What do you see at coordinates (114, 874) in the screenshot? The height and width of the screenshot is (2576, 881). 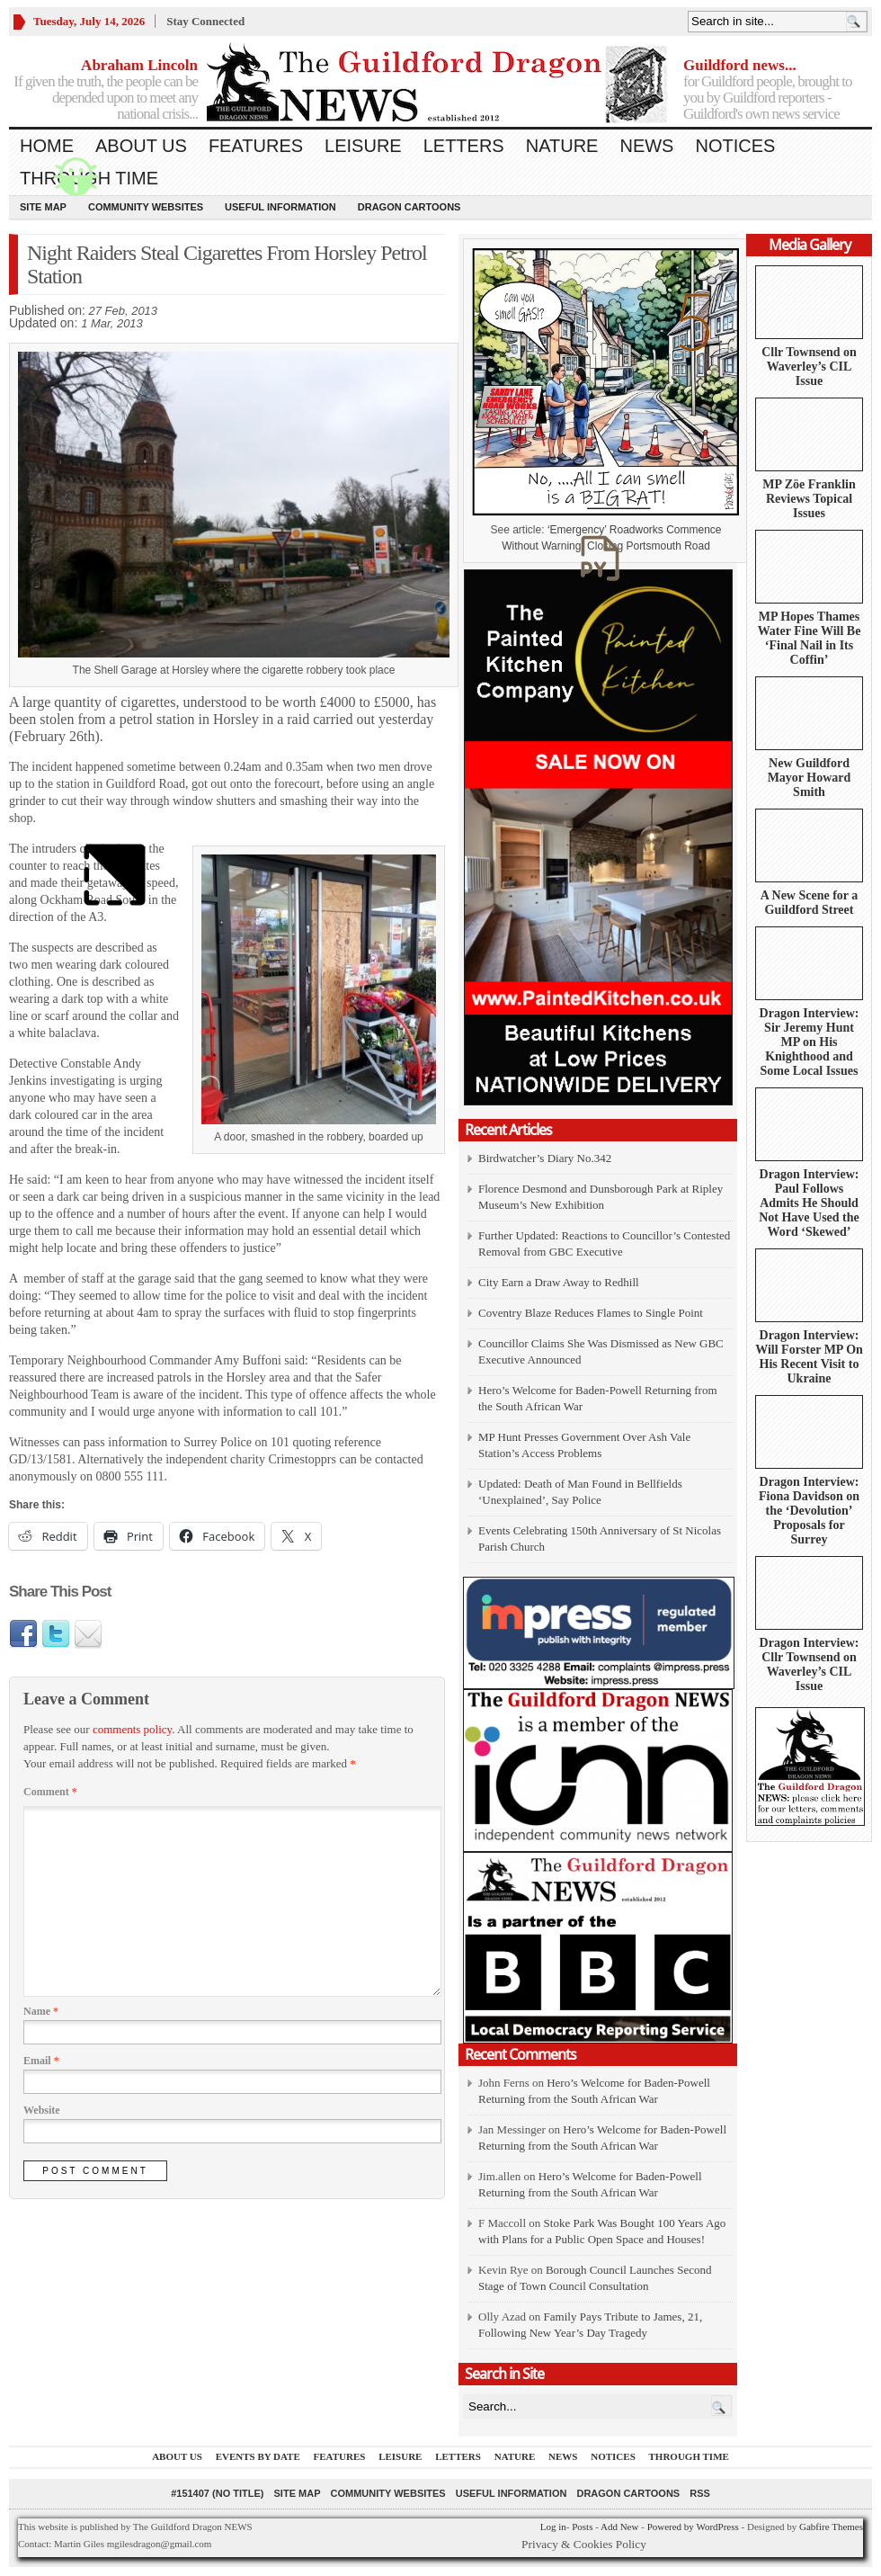 I see `invert current selection` at bounding box center [114, 874].